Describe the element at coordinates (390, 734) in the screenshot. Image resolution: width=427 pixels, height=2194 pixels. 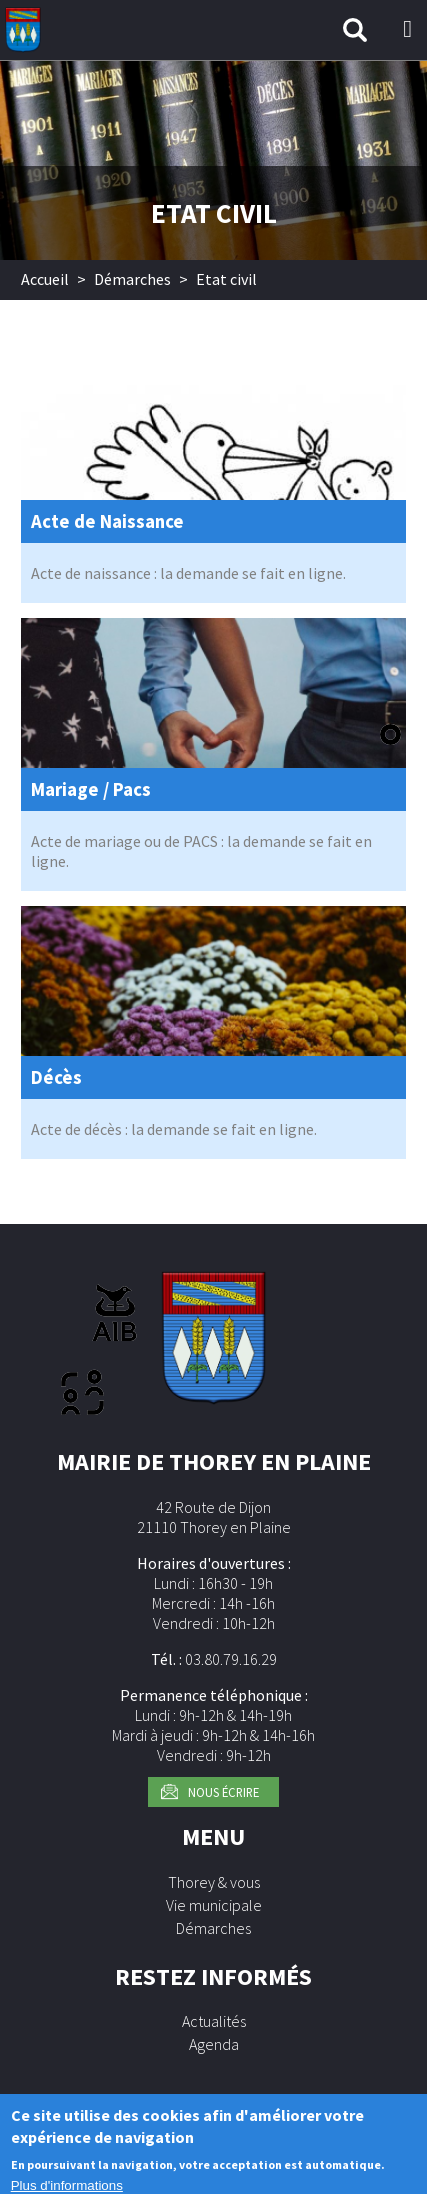
I see `access Okta identity management` at that location.